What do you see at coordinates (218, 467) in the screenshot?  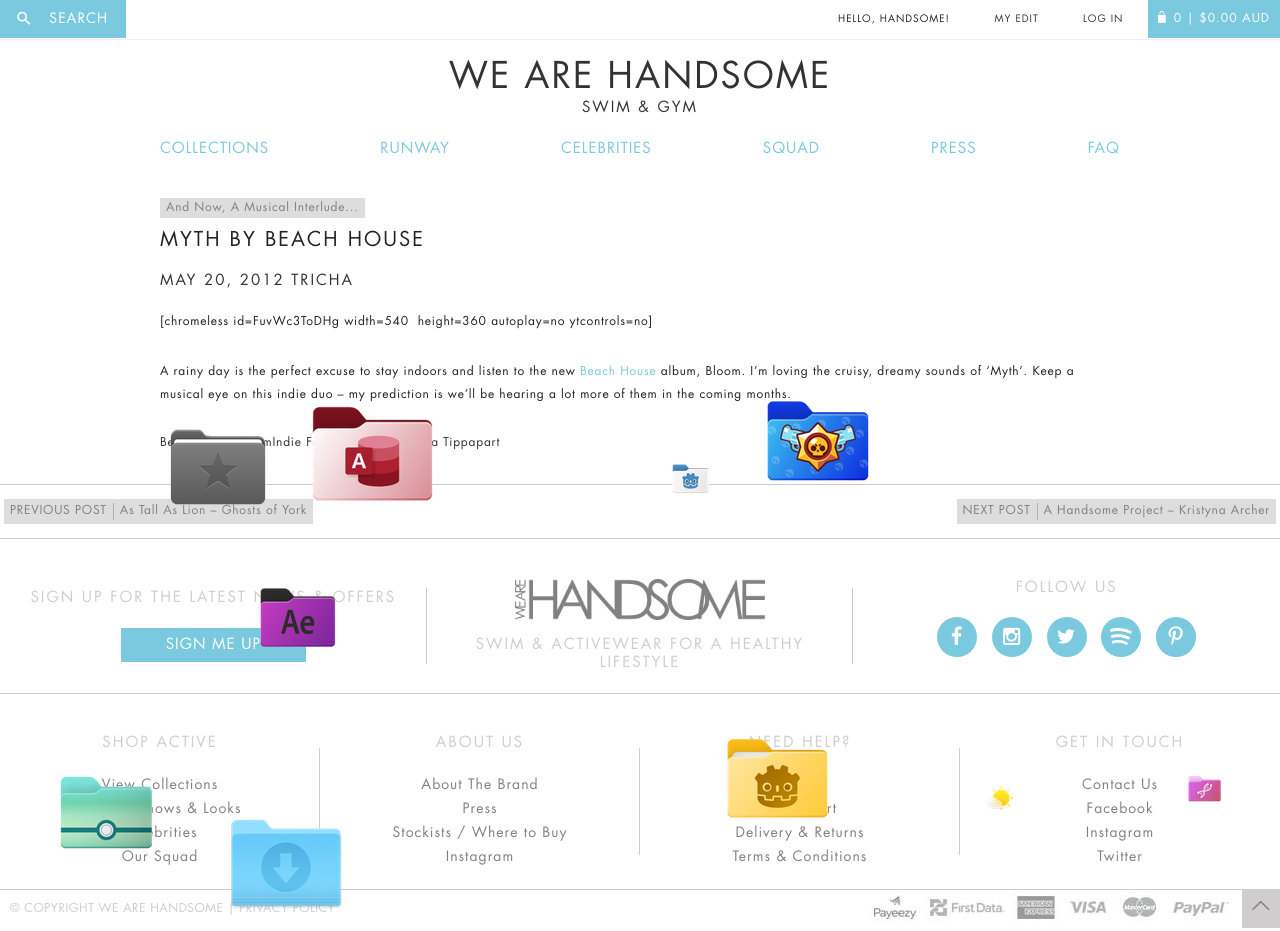 I see `open bookmarked or favorite files folder` at bounding box center [218, 467].